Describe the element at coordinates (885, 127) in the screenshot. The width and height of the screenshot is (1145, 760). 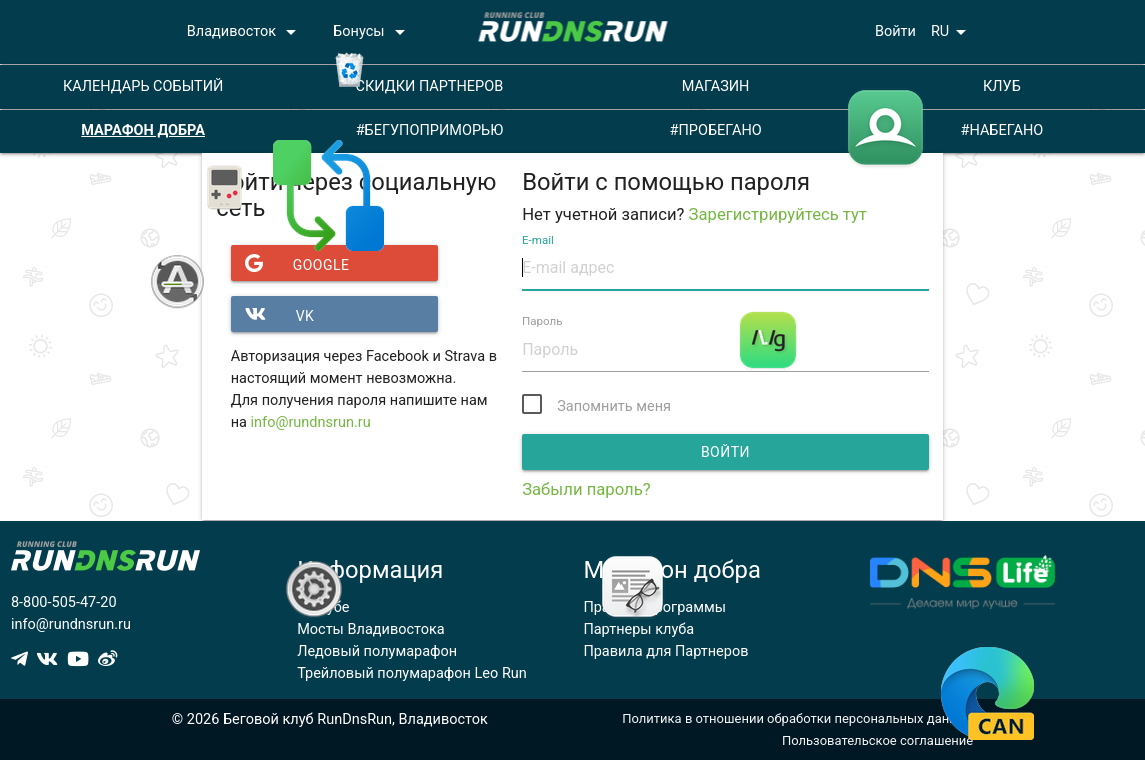
I see `open renderdoc graphics debugging application` at that location.